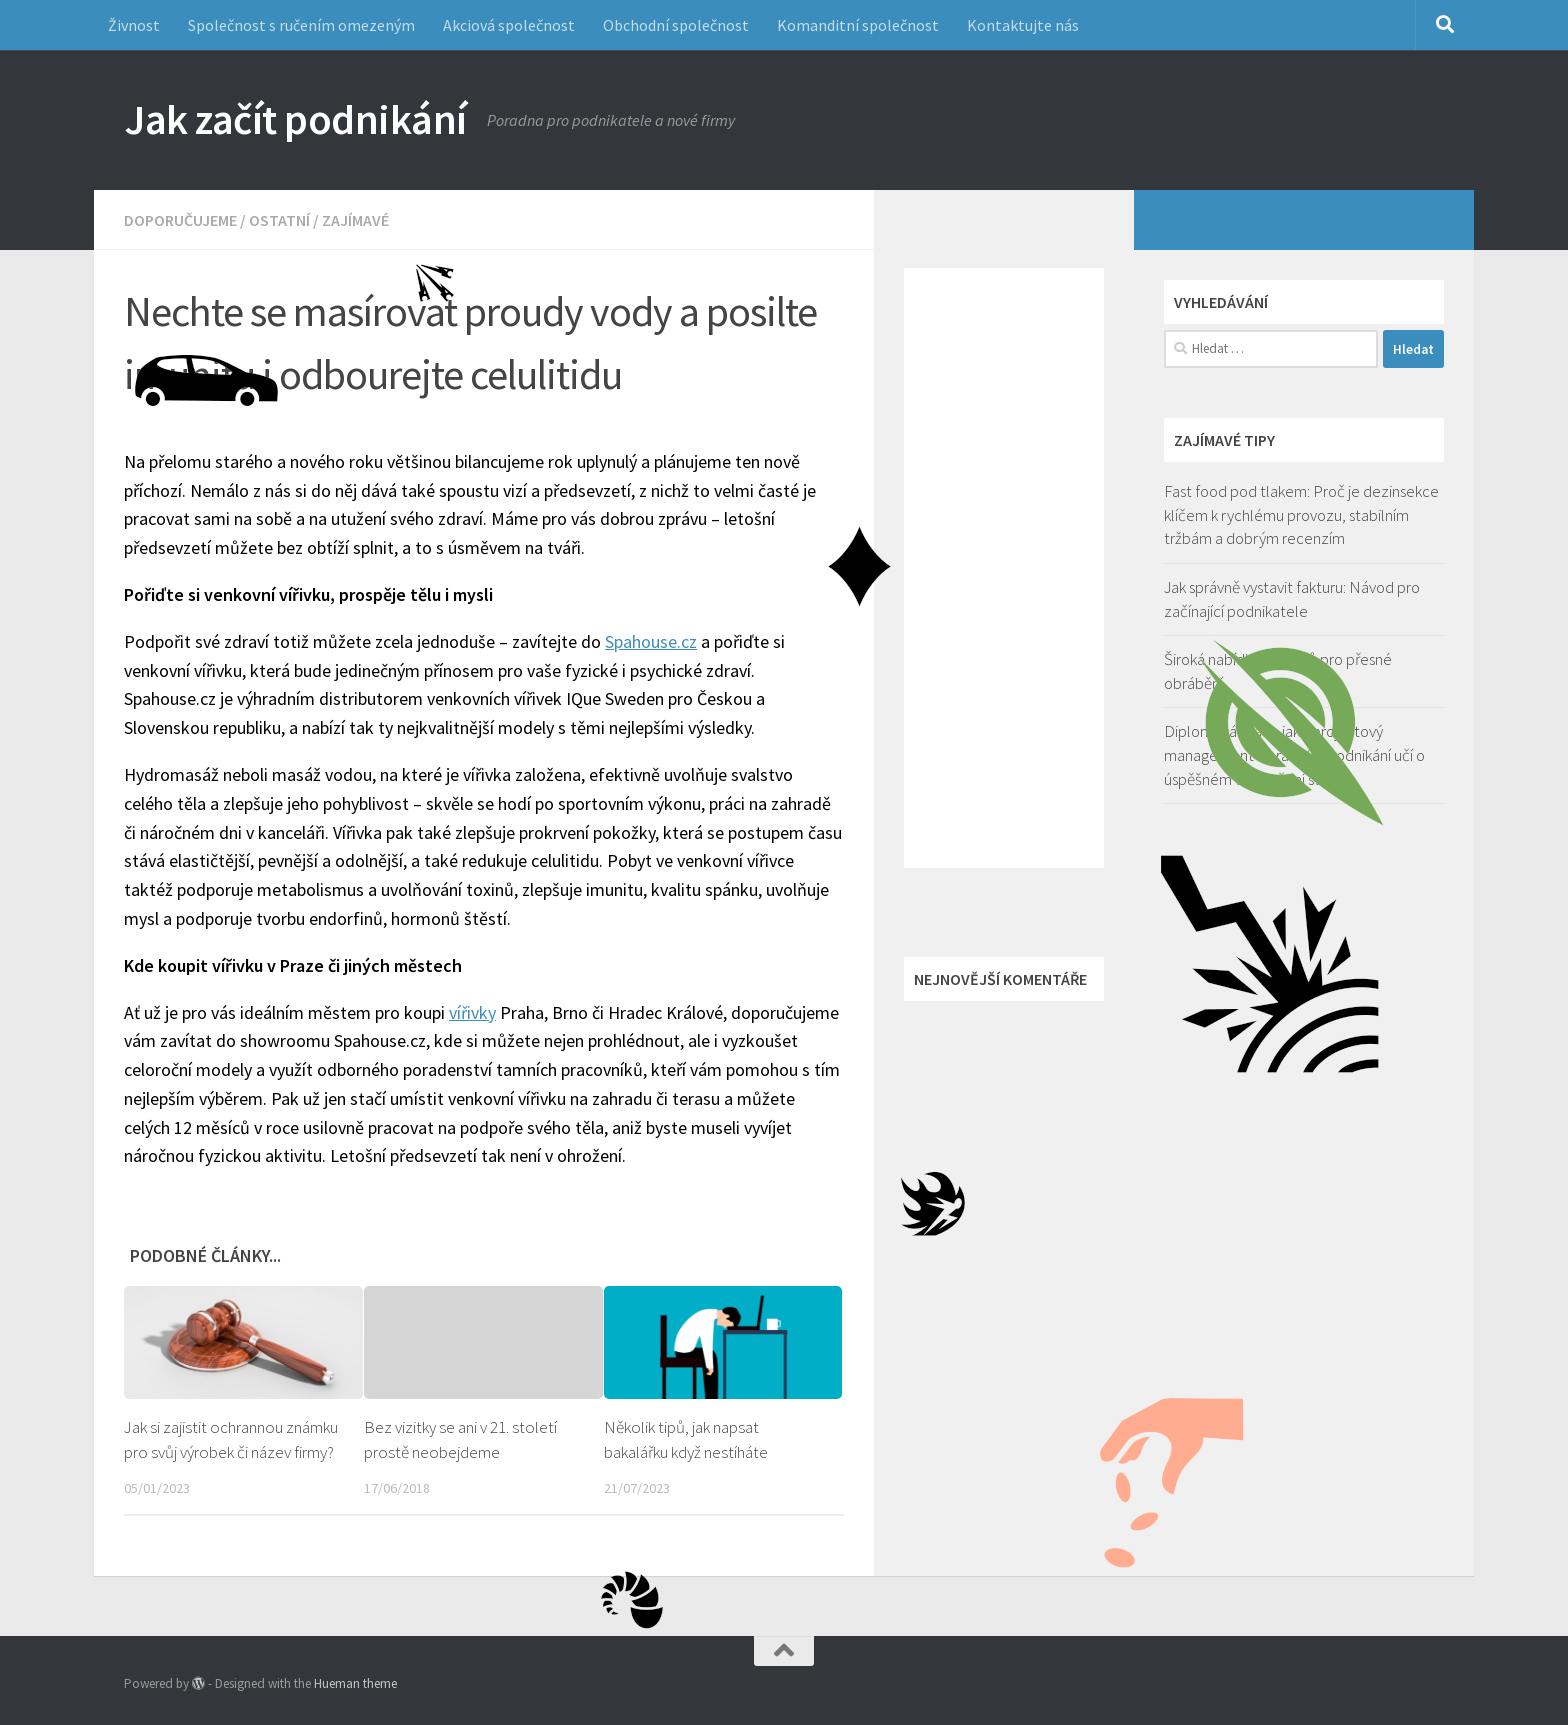 This screenshot has width=1568, height=1725. Describe the element at coordinates (206, 380) in the screenshot. I see `select city car vehicle type` at that location.